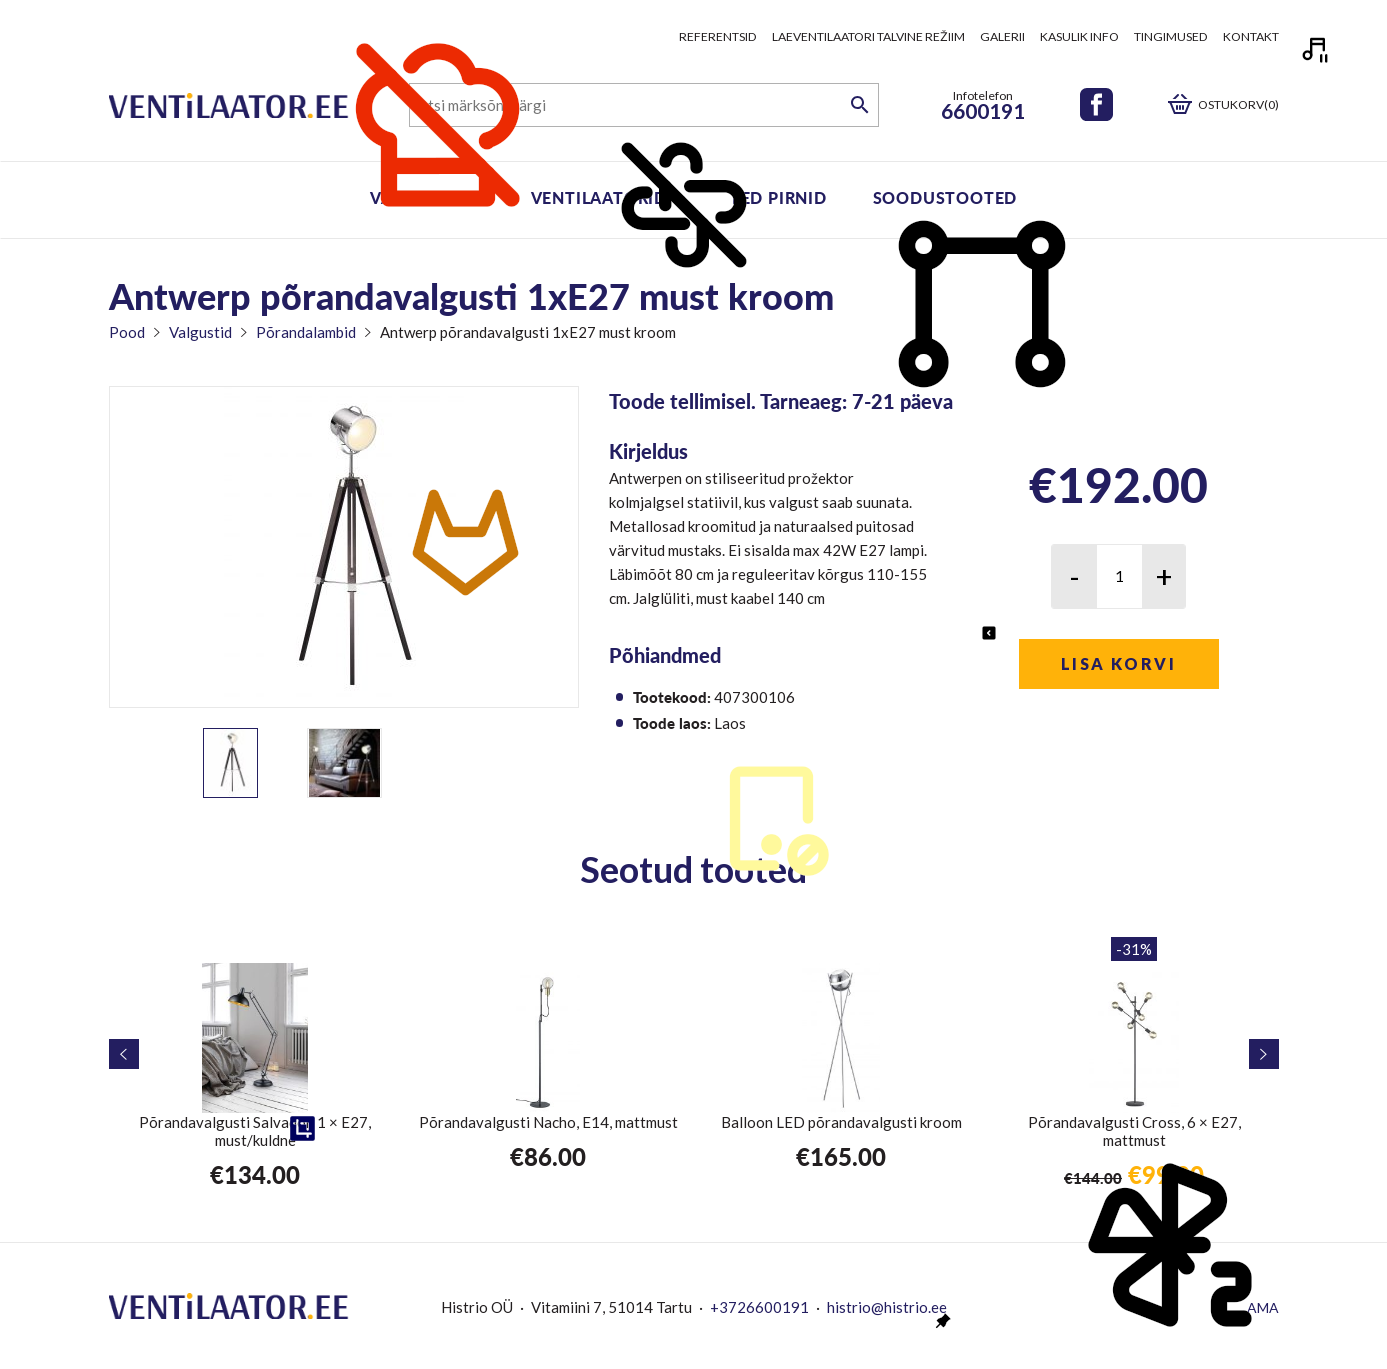 Image resolution: width=1387 pixels, height=1369 pixels. I want to click on cancel tablet connection or pairing, so click(771, 818).